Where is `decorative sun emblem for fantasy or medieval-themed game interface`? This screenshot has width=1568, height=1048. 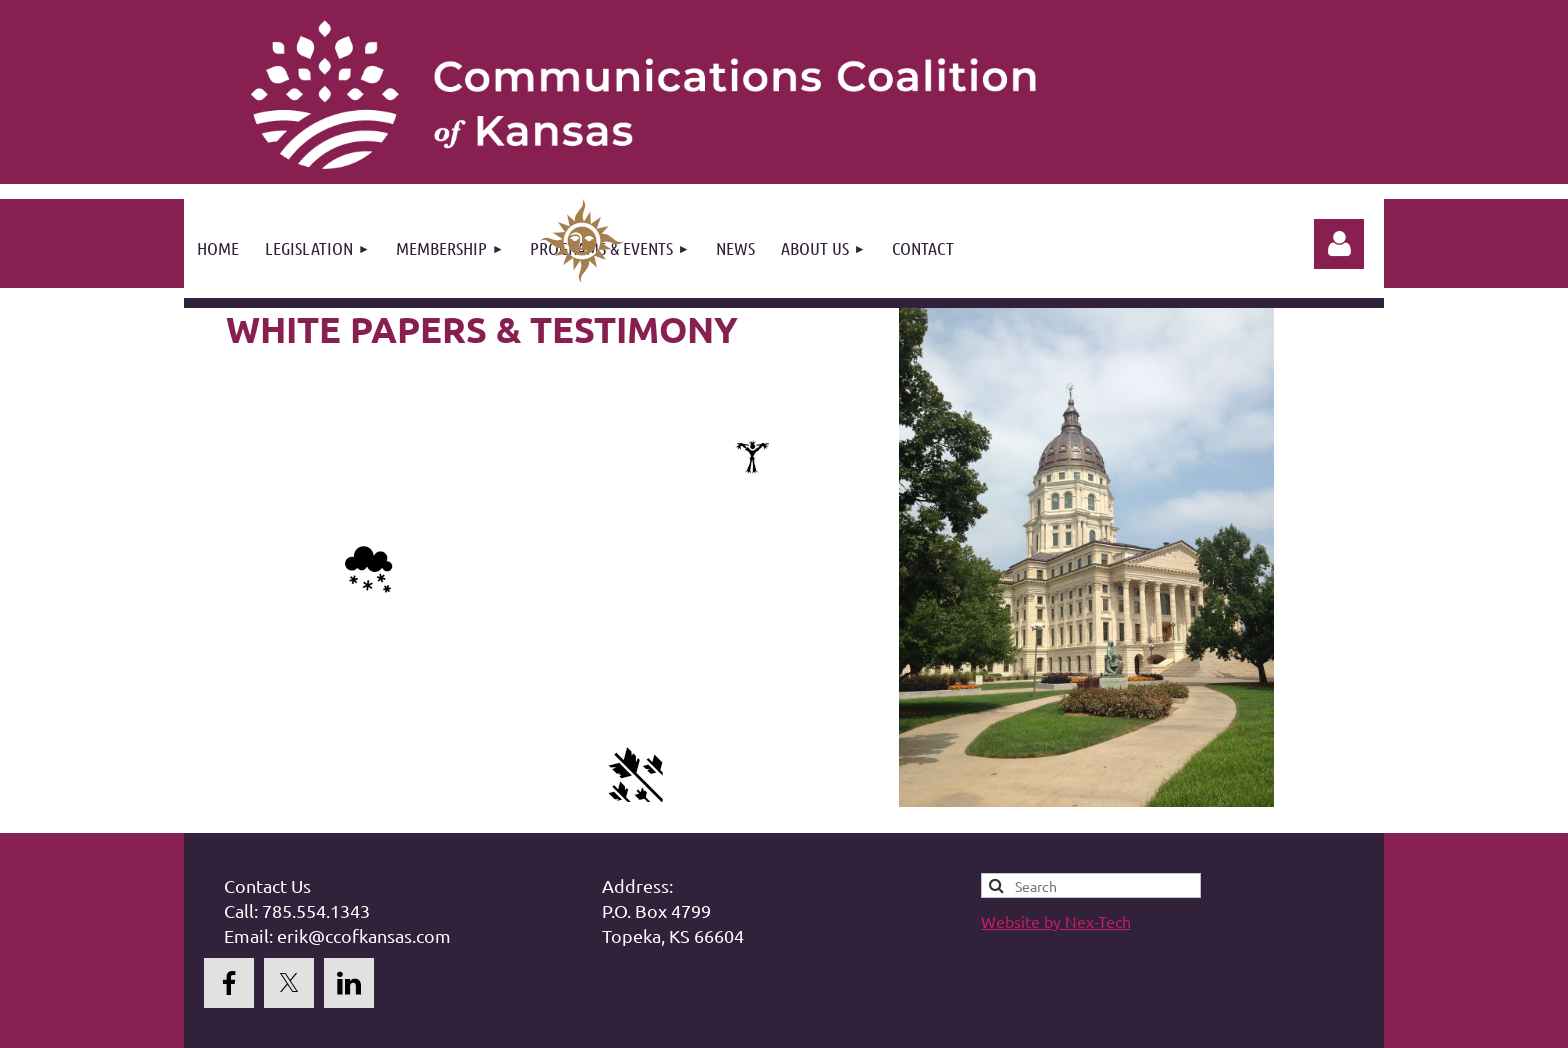 decorative sun emblem for fantasy or medieval-themed game interface is located at coordinates (582, 241).